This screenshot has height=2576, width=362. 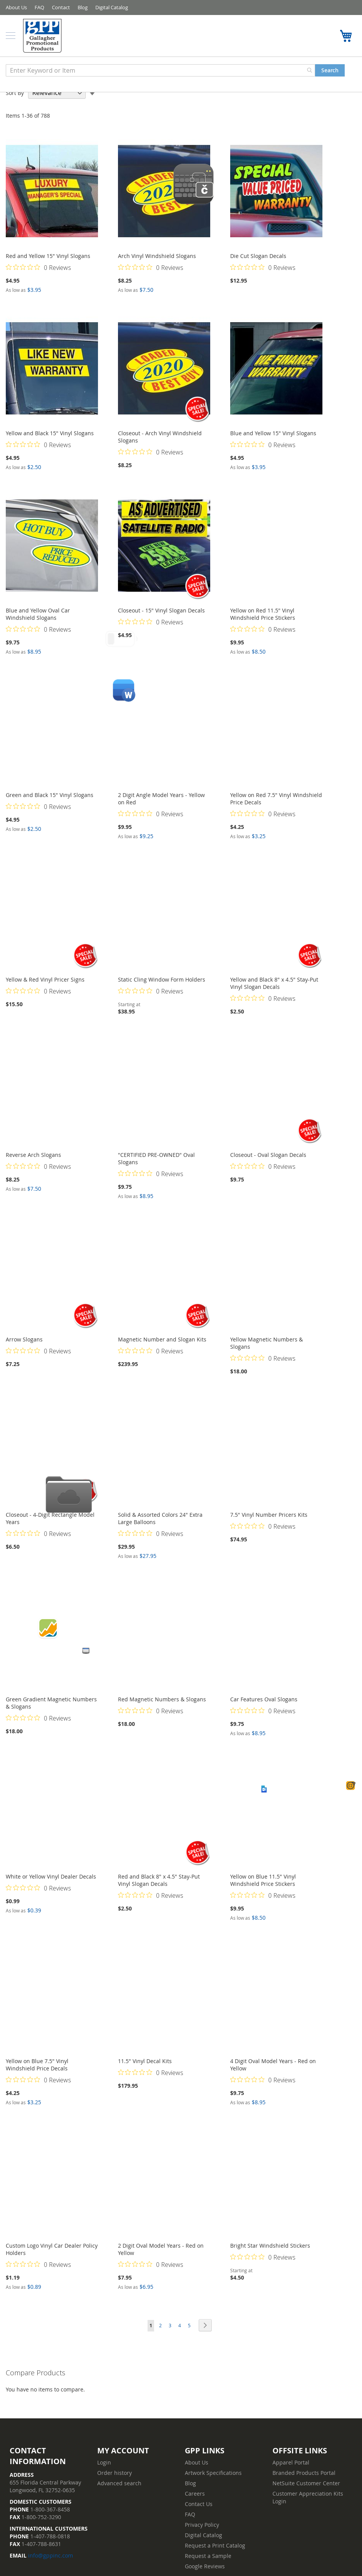 I want to click on indicates battery is at 20% charge, so click(x=121, y=639).